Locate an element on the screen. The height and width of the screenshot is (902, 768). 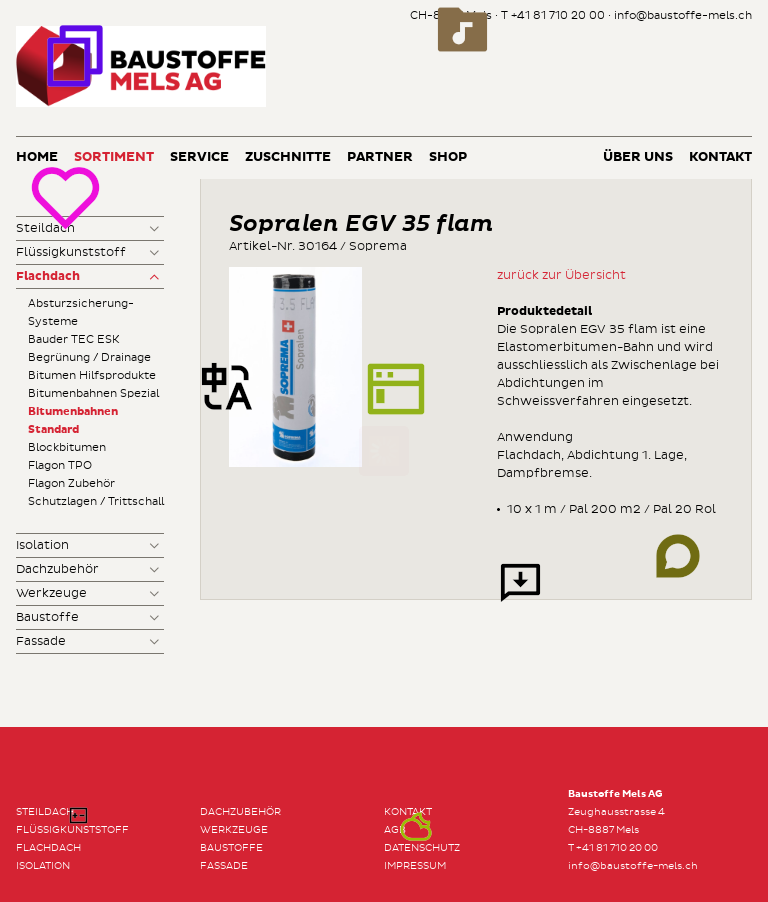
open terminal or command line interface is located at coordinates (396, 389).